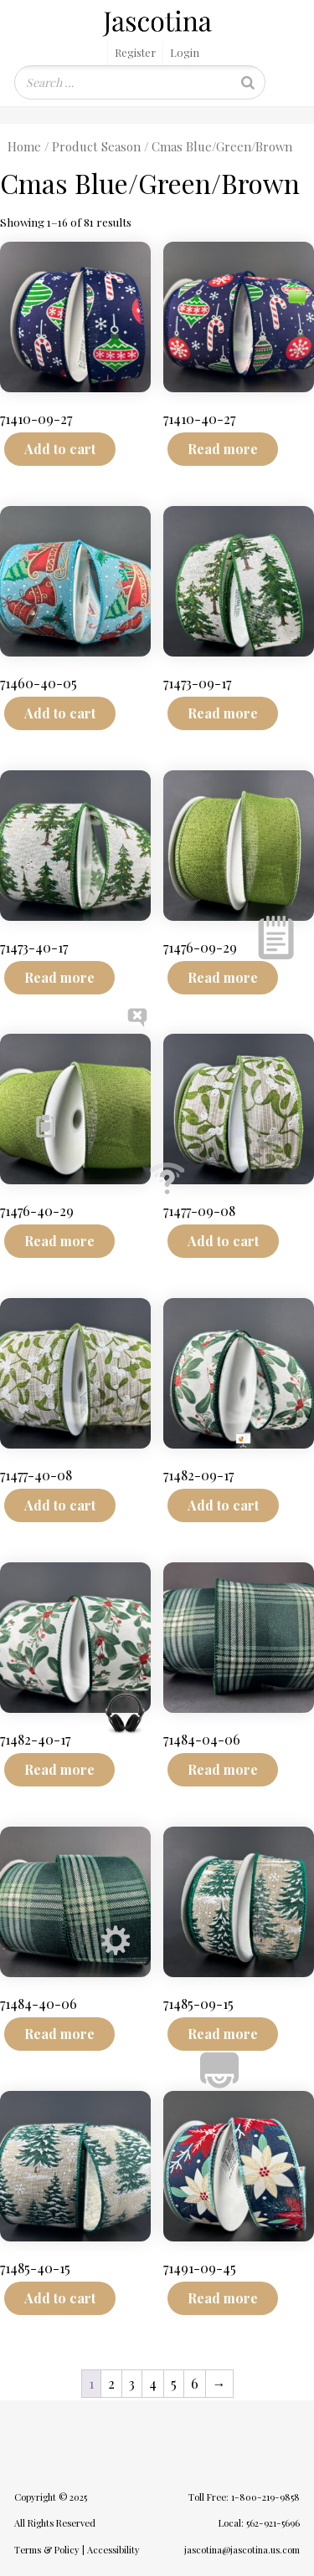  What do you see at coordinates (46, 1126) in the screenshot?
I see `paste content from clipboard` at bounding box center [46, 1126].